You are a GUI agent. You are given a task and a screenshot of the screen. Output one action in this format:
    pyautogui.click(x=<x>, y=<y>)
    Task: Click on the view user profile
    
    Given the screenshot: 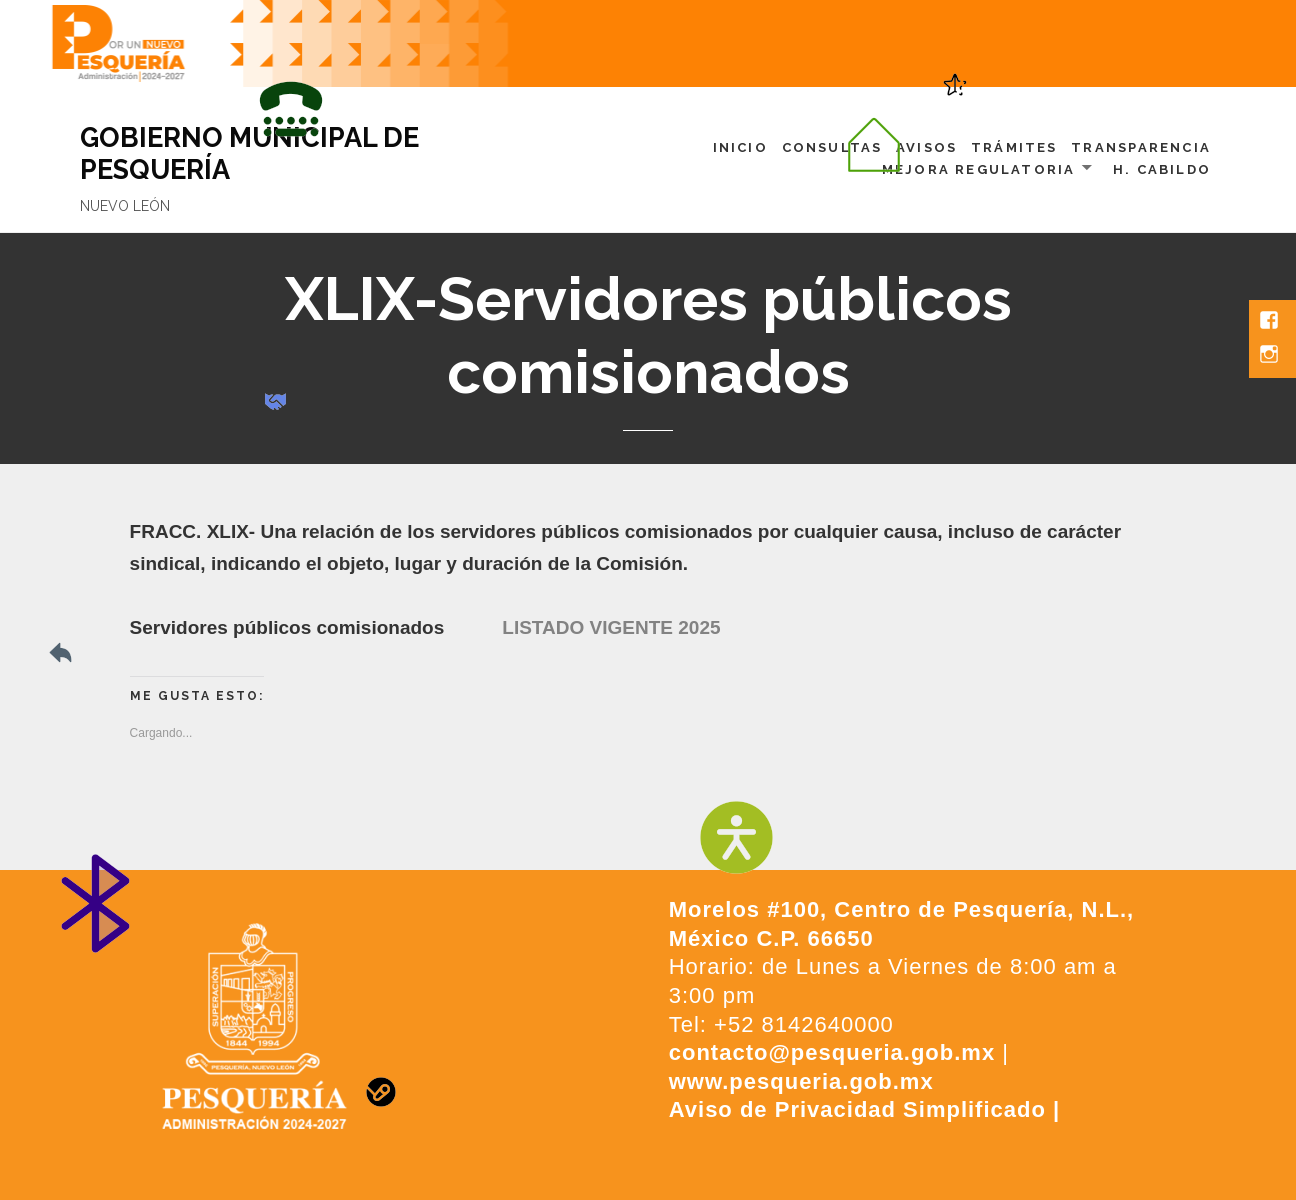 What is the action you would take?
    pyautogui.click(x=736, y=837)
    